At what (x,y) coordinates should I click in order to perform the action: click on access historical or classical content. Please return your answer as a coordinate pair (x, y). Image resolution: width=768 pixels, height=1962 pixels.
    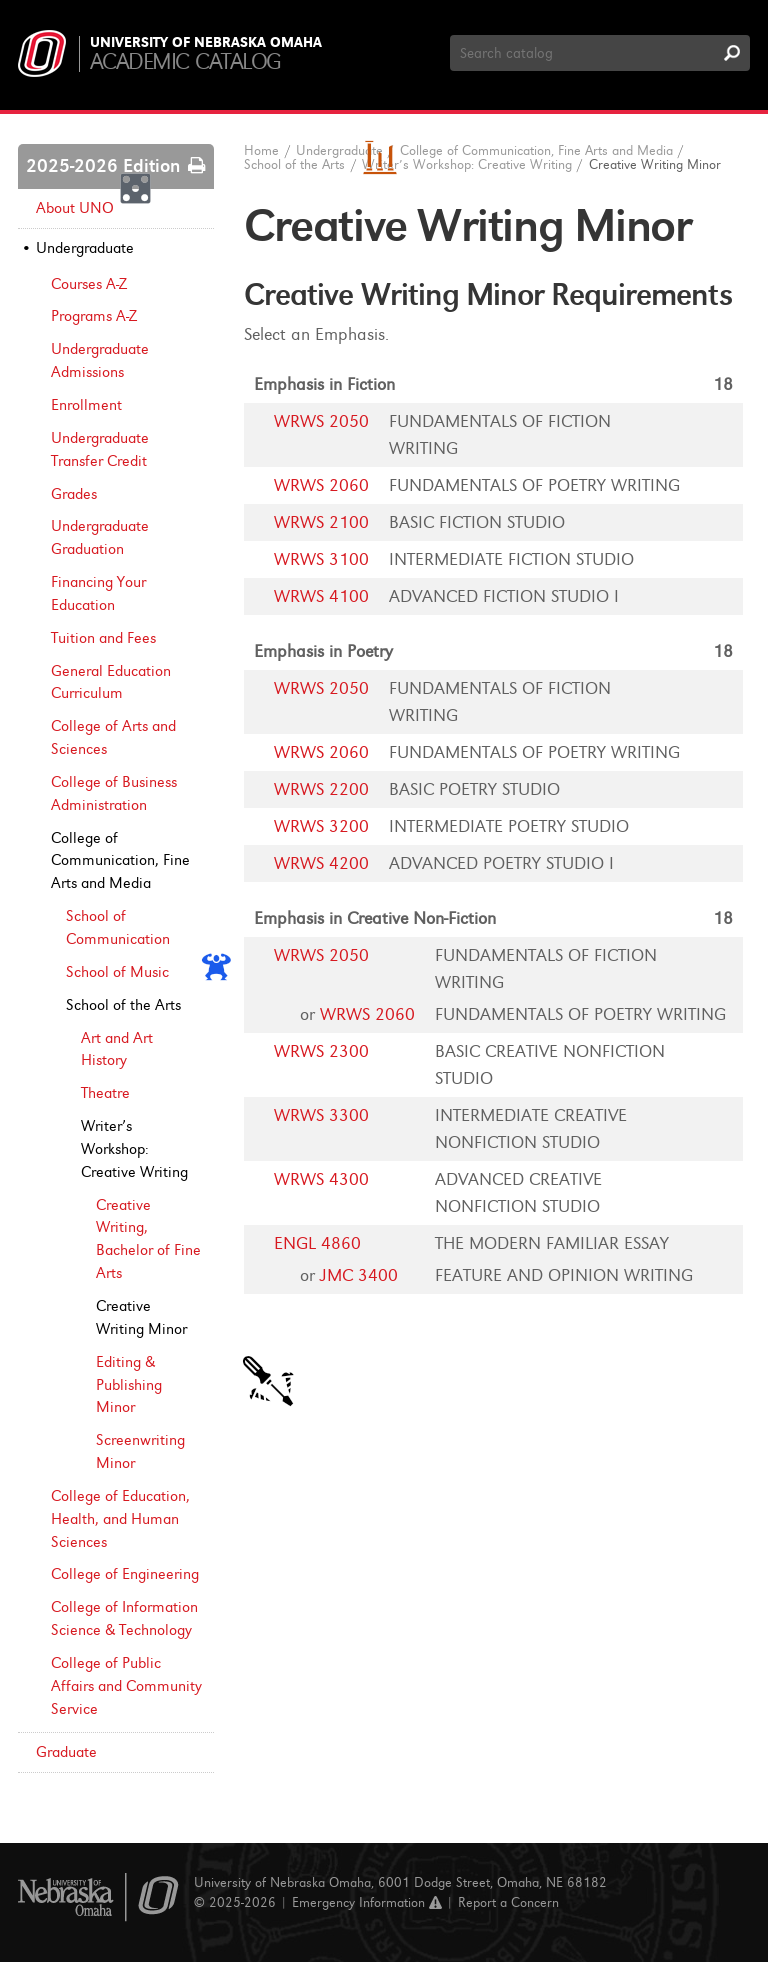
    Looking at the image, I should click on (380, 157).